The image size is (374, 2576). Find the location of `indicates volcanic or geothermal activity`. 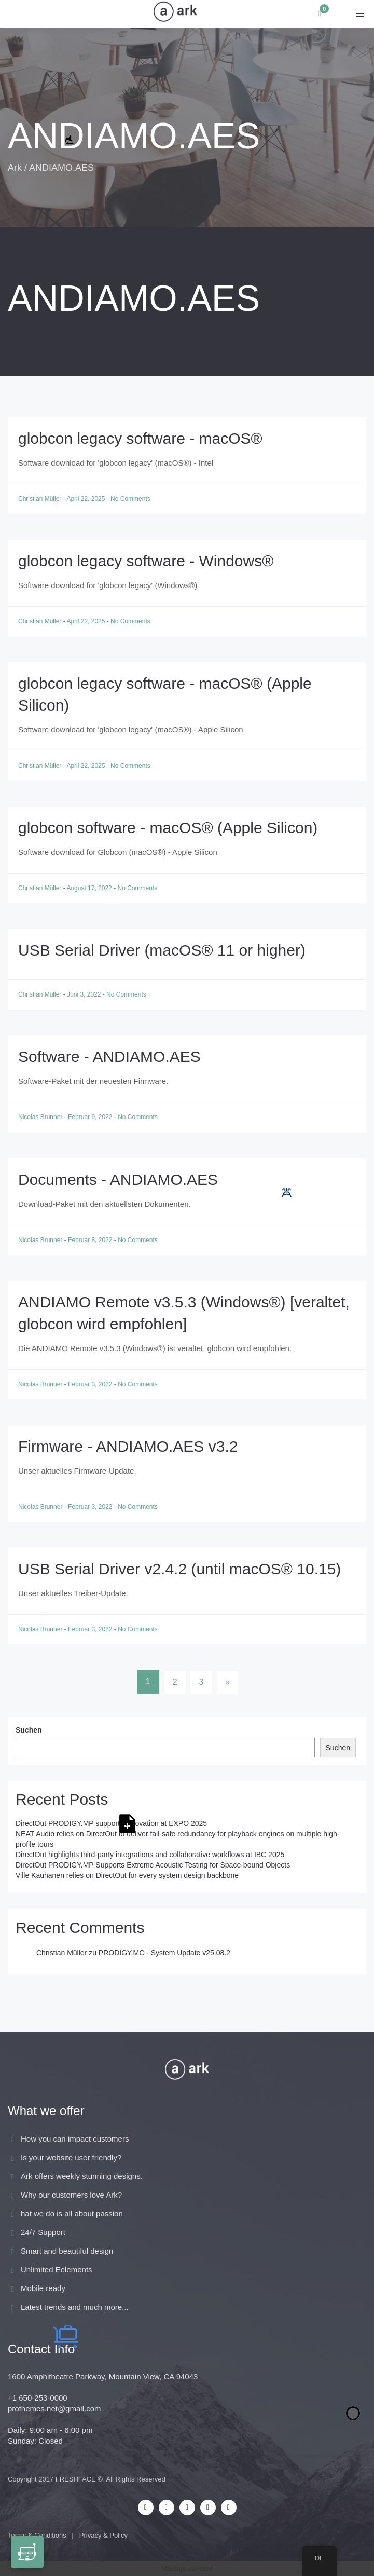

indicates volcanic or geothermal activity is located at coordinates (286, 1192).